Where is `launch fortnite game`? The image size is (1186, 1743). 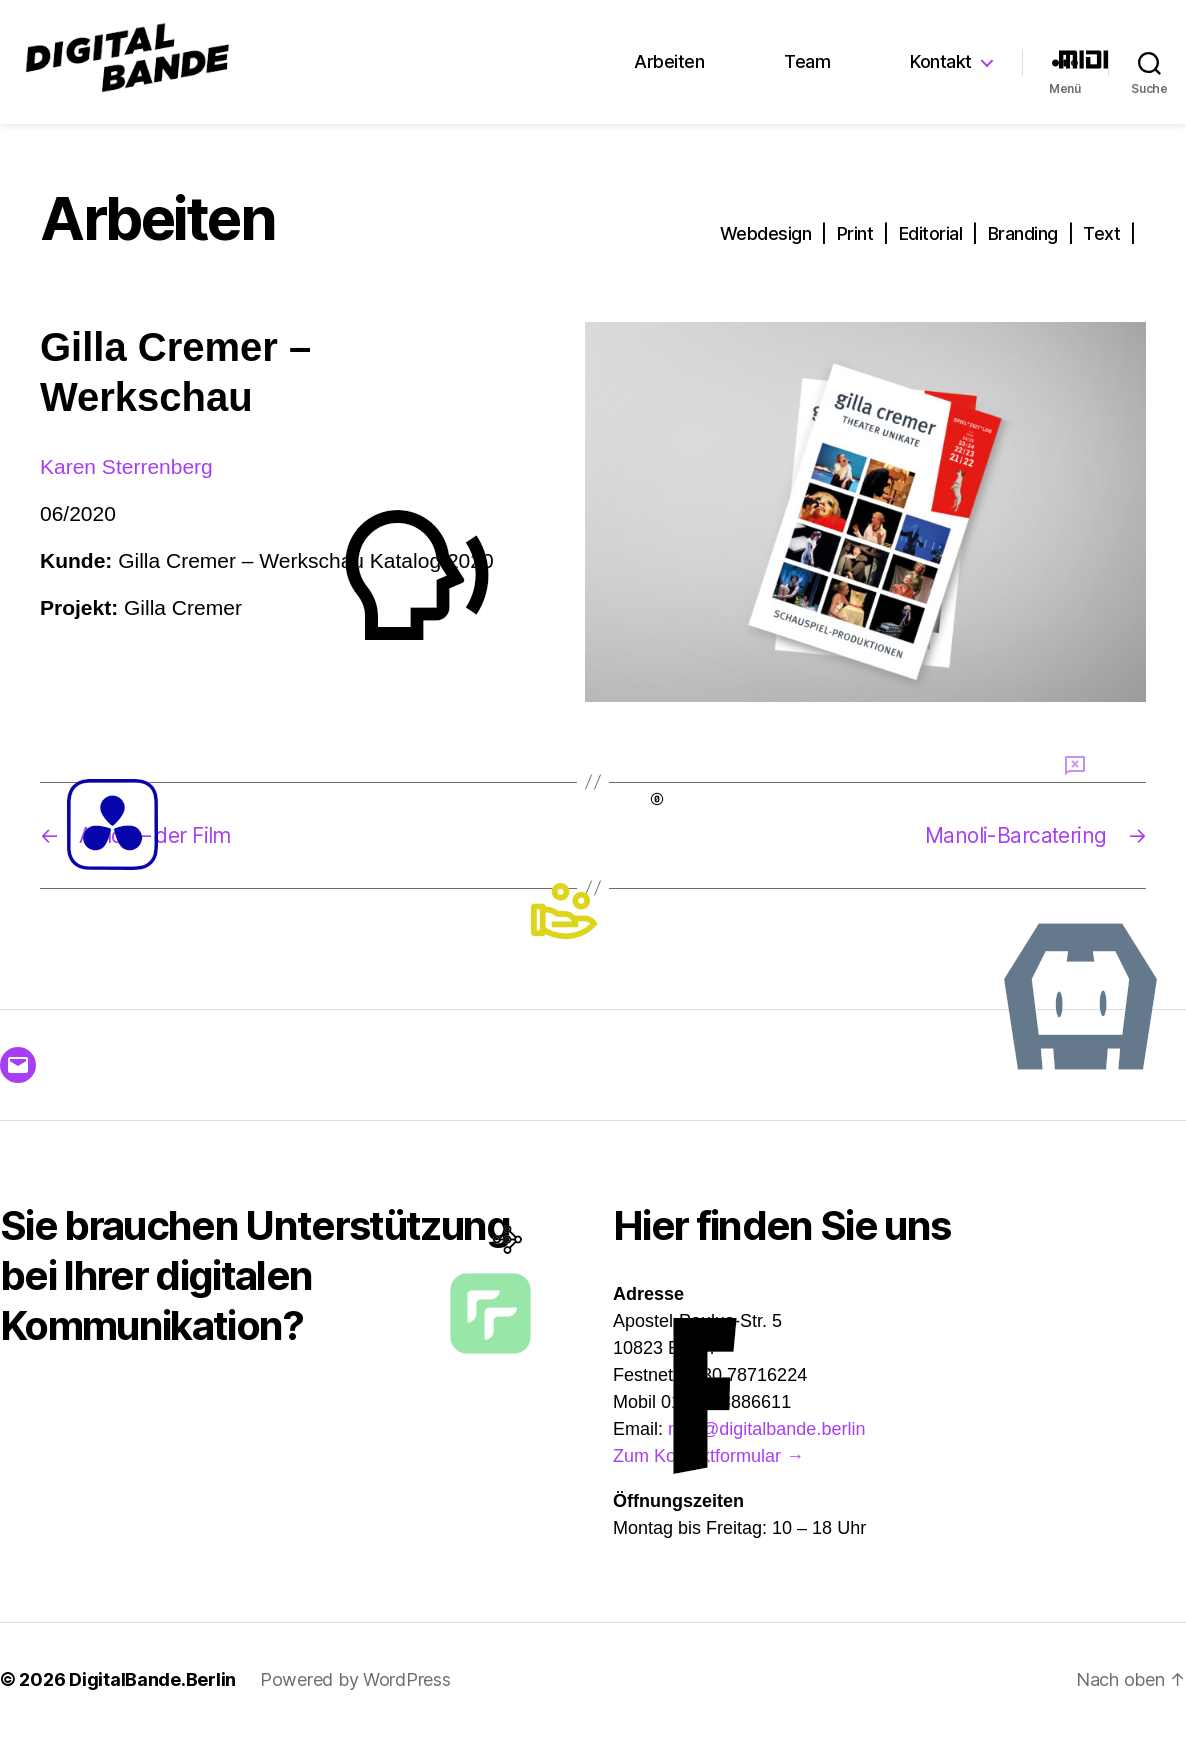 launch fortnite game is located at coordinates (705, 1396).